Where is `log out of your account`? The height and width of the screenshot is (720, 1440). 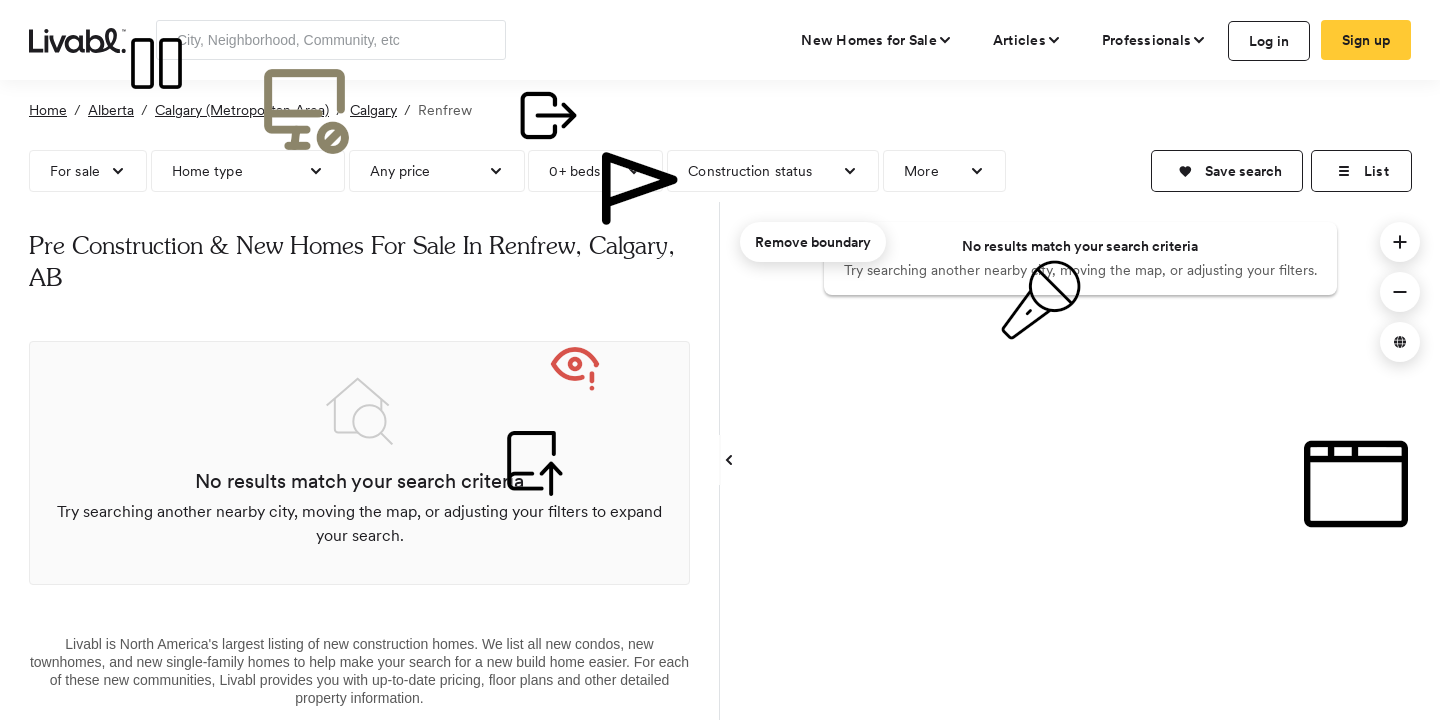 log out of your account is located at coordinates (548, 115).